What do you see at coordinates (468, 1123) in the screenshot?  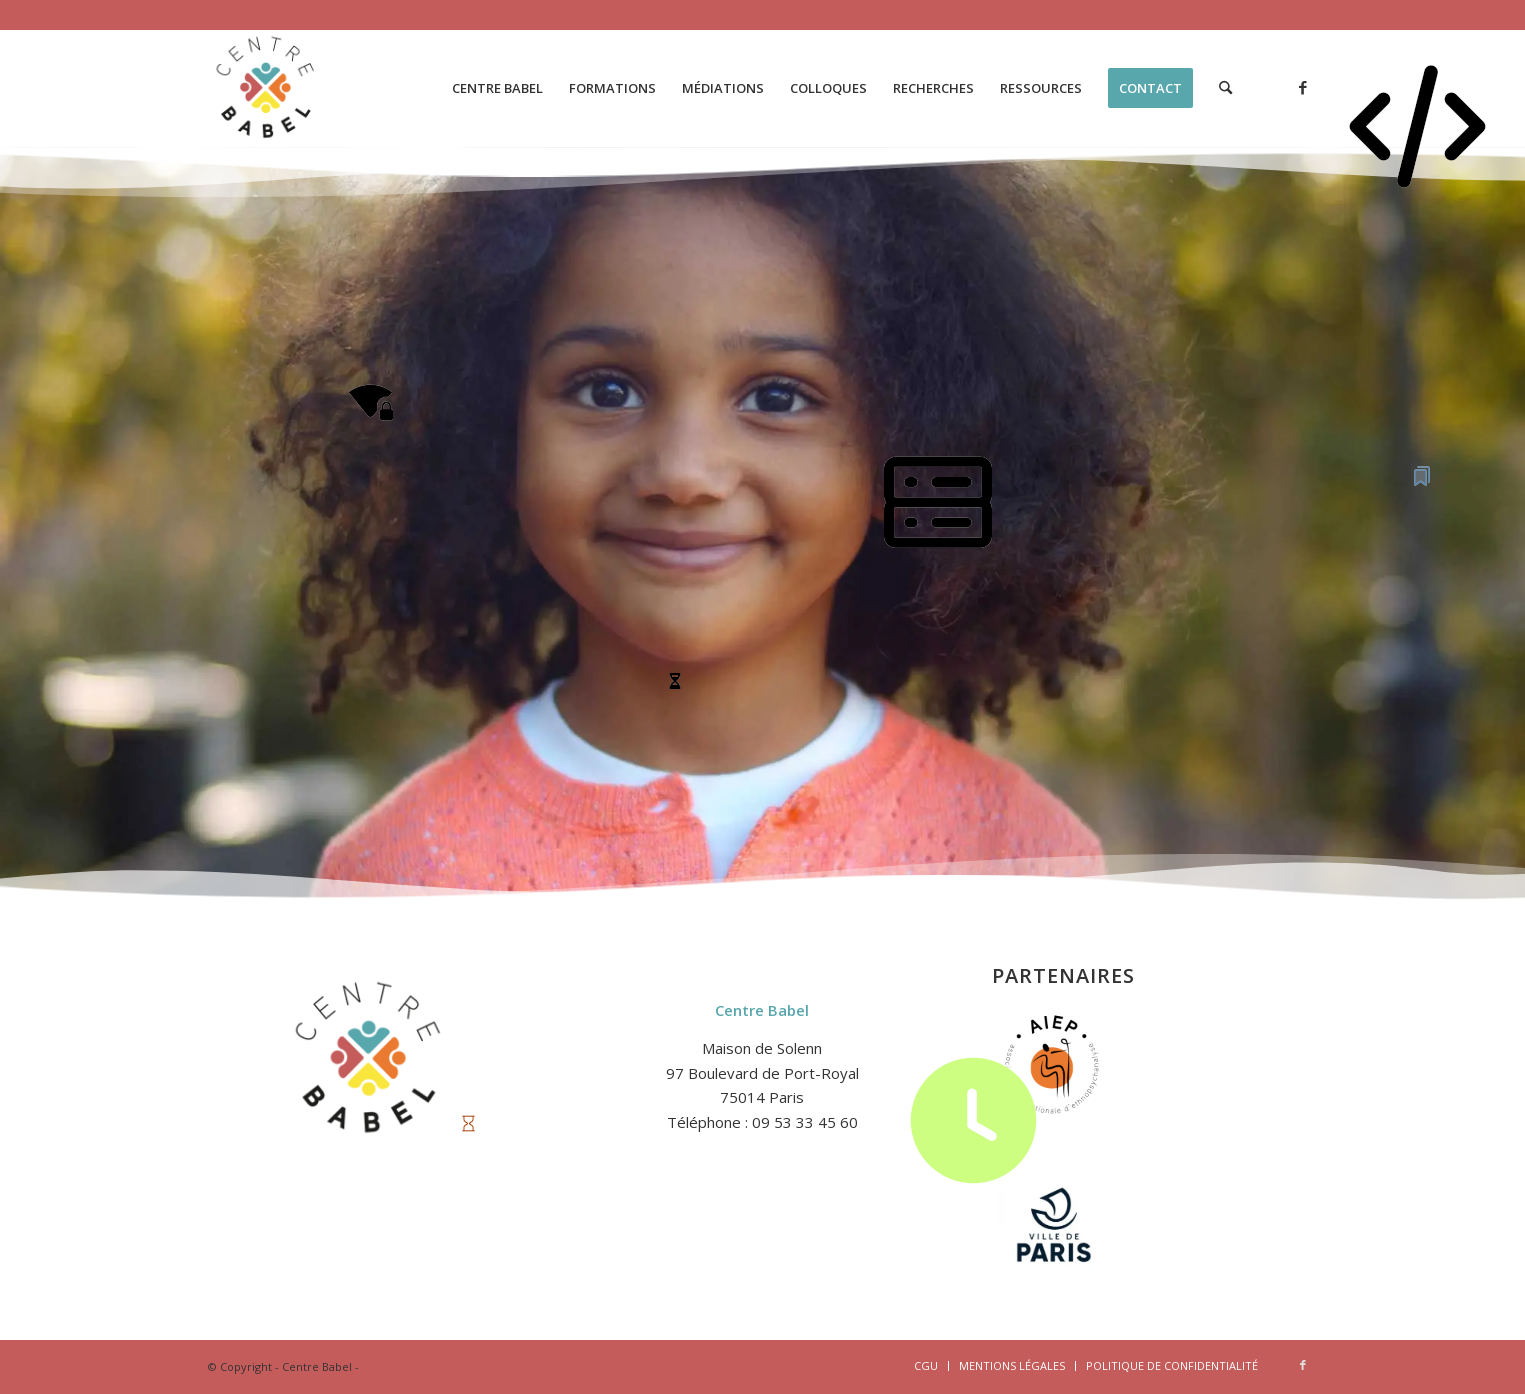 I see `indicates a process is in progress or loading` at bounding box center [468, 1123].